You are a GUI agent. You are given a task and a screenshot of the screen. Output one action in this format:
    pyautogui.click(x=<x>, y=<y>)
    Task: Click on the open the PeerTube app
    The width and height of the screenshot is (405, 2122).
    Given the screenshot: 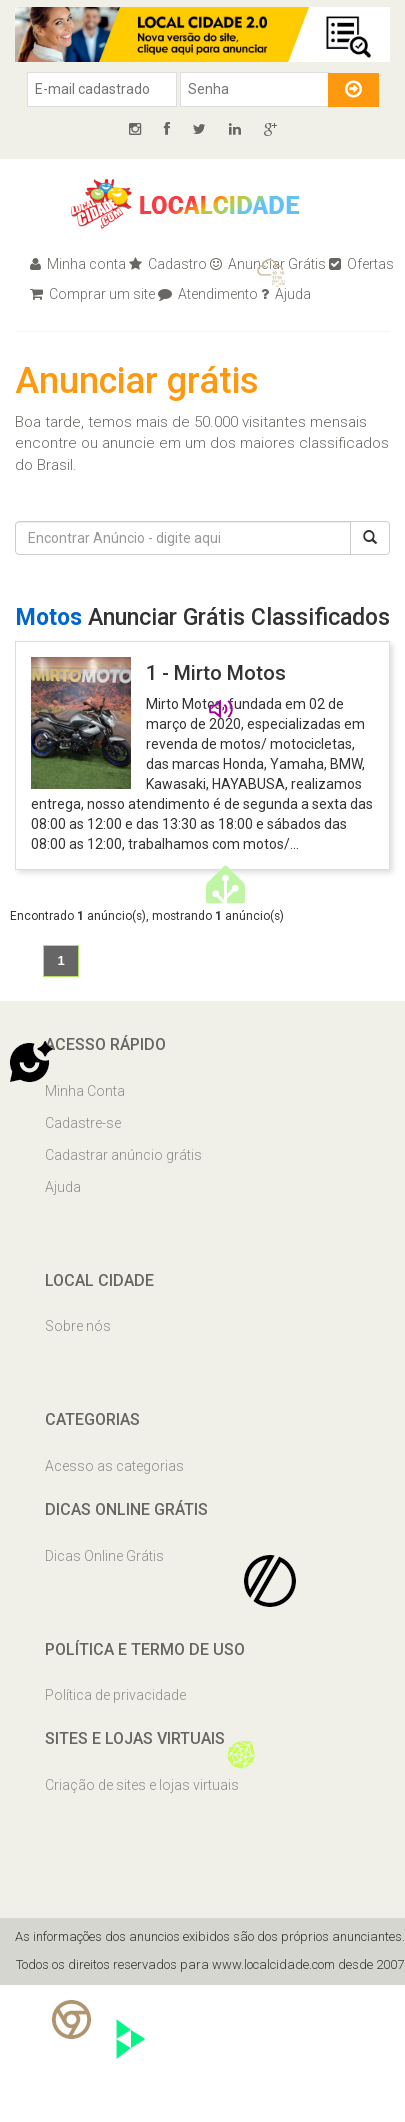 What is the action you would take?
    pyautogui.click(x=131, y=2039)
    